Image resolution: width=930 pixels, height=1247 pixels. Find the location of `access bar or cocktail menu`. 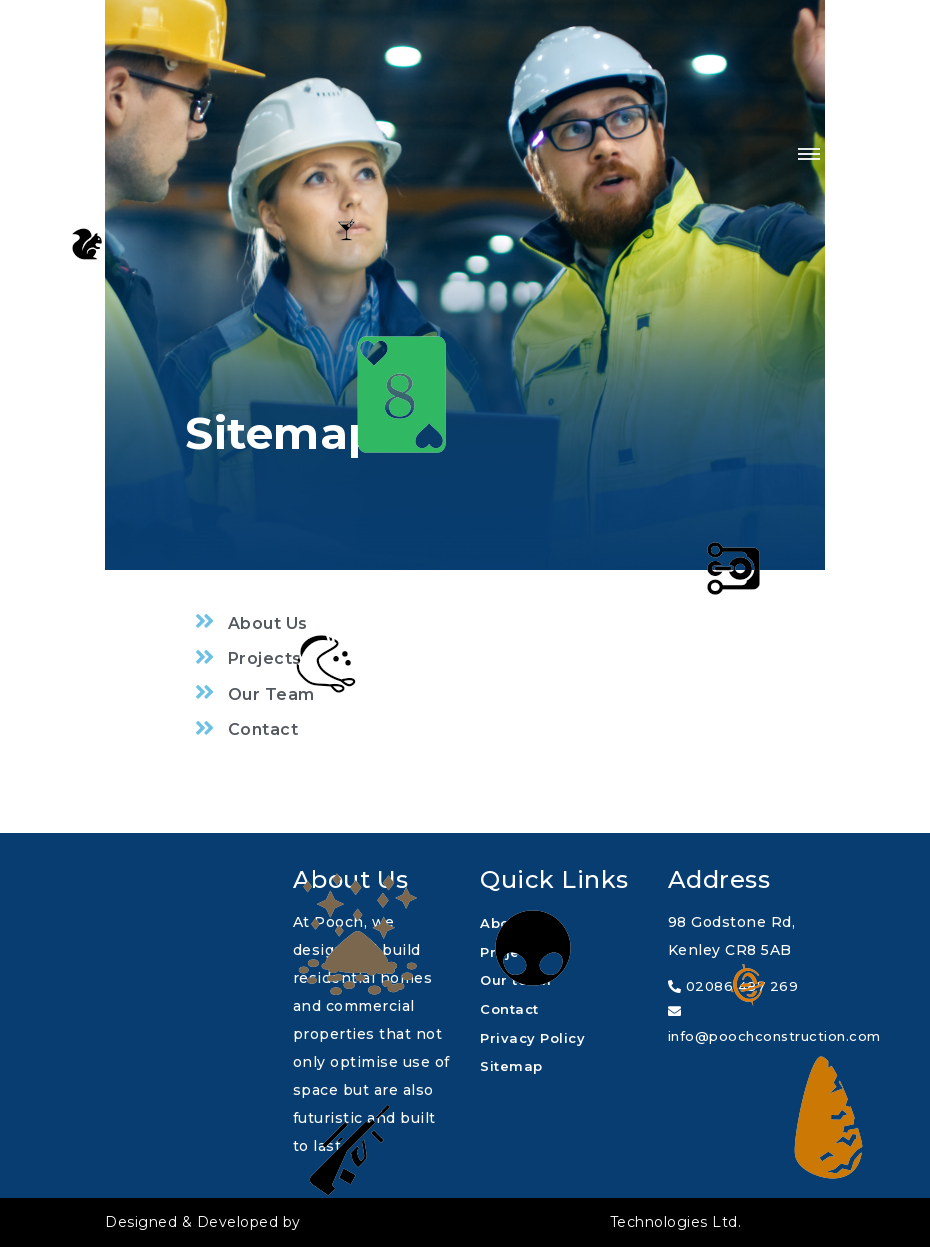

access bar or cocktail menu is located at coordinates (346, 229).